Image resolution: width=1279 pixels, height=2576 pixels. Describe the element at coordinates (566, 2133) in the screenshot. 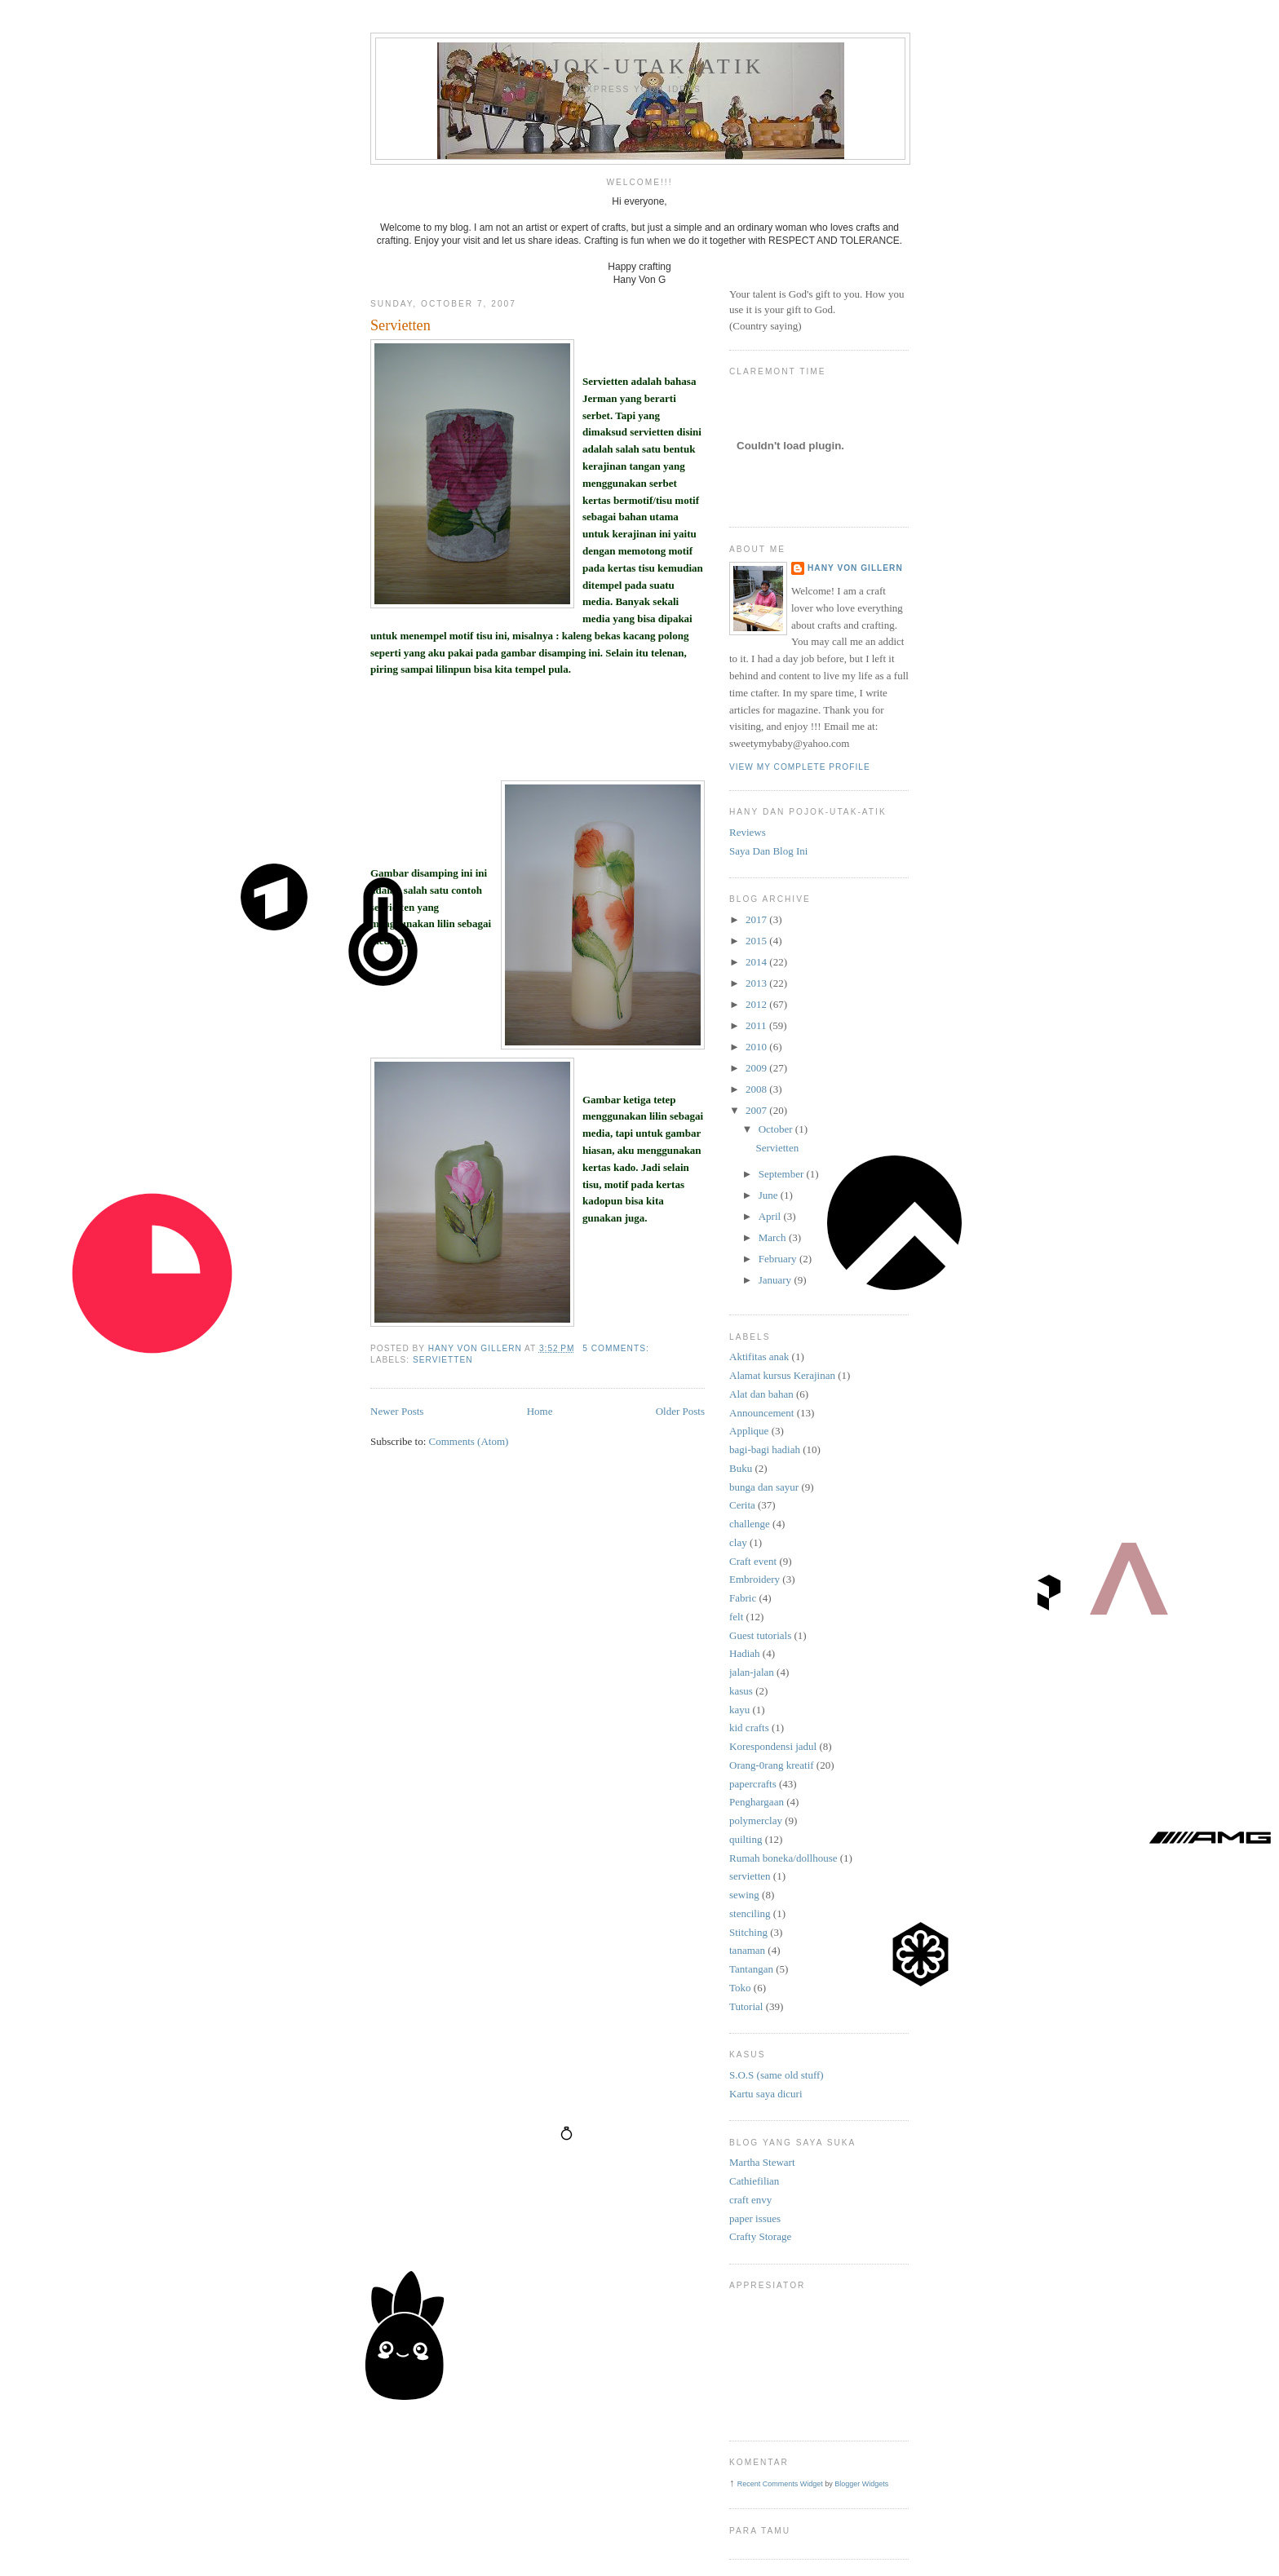

I see `access jewelry or luxury shopping category` at that location.